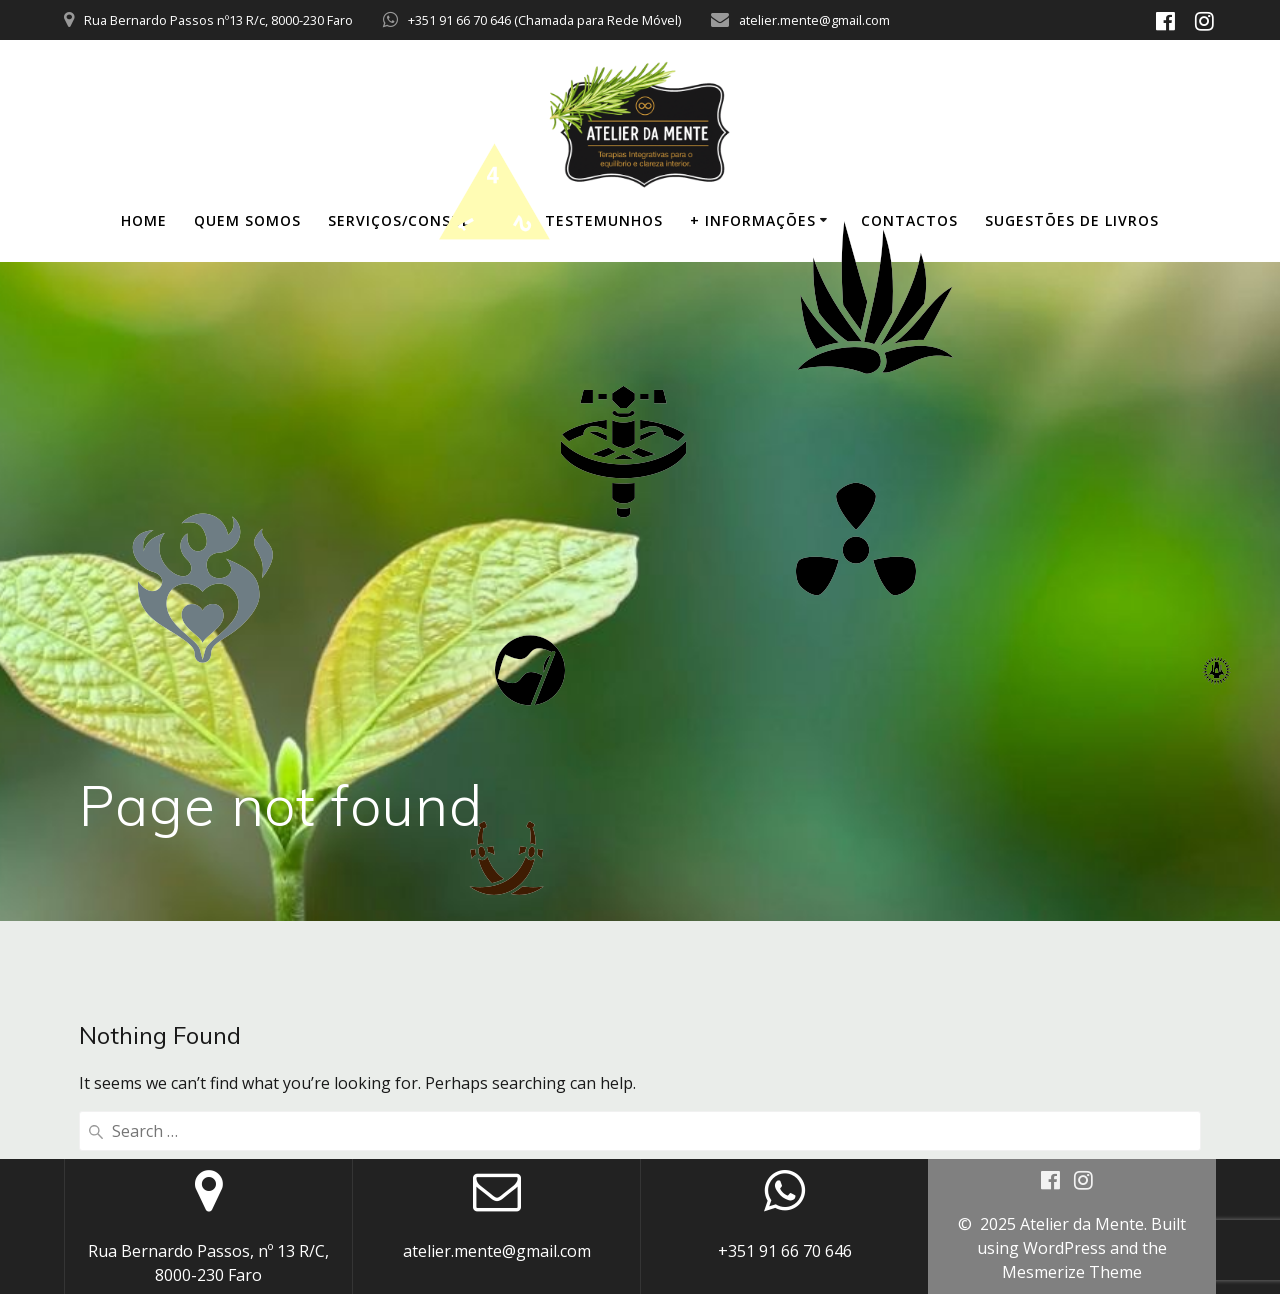 This screenshot has height=1294, width=1280. What do you see at coordinates (506, 858) in the screenshot?
I see `activate whirlwind or spinning attack ability` at bounding box center [506, 858].